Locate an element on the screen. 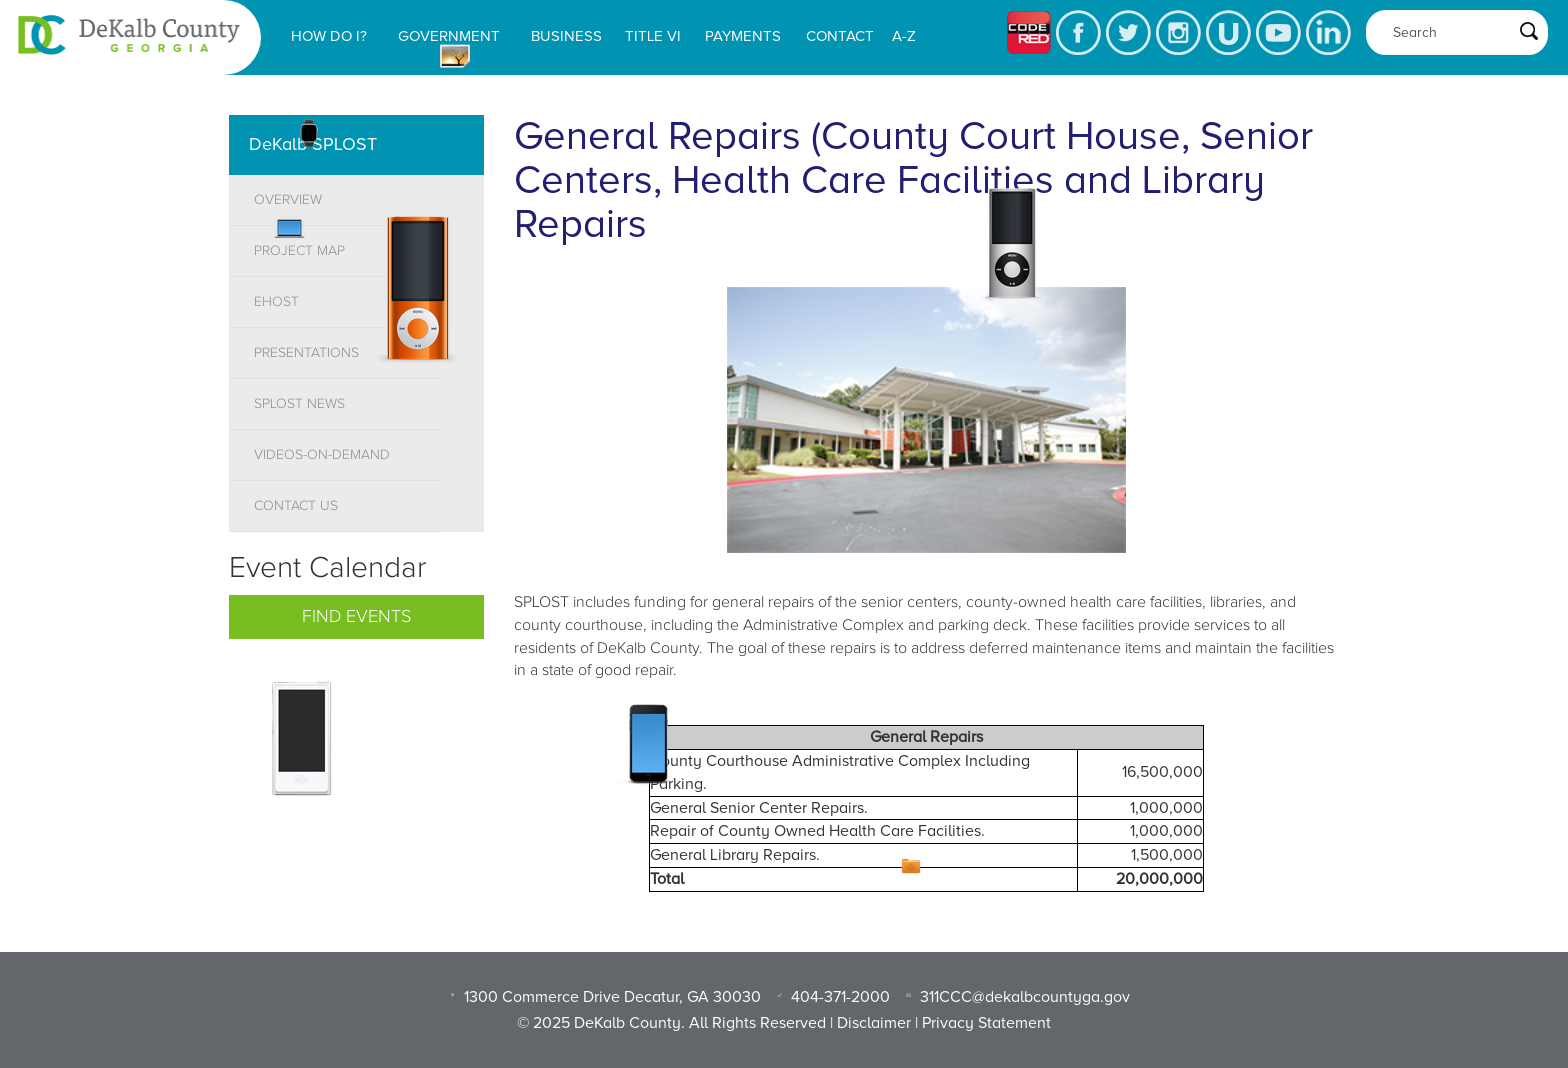  macbook pro 15-inch device icon is located at coordinates (289, 227).